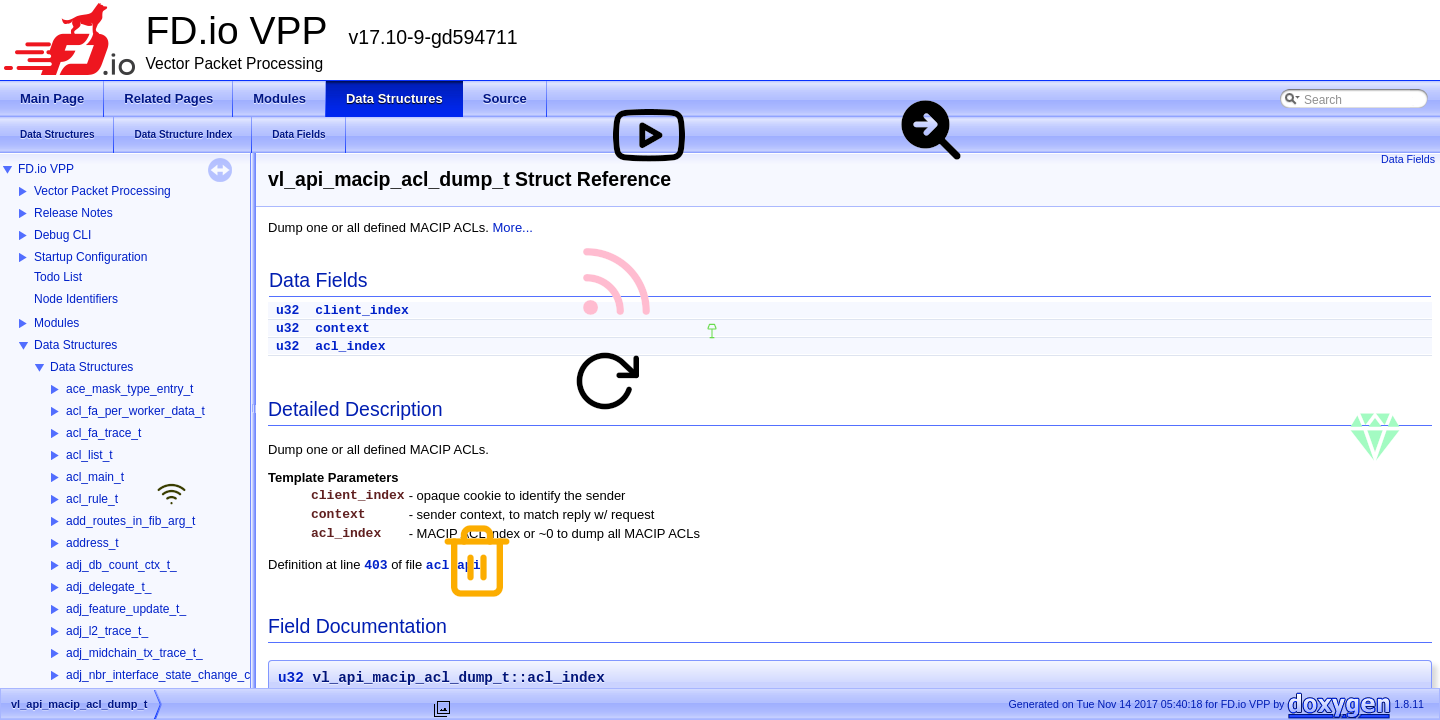 The height and width of the screenshot is (720, 1440). Describe the element at coordinates (931, 130) in the screenshot. I see `search and navigate to result` at that location.